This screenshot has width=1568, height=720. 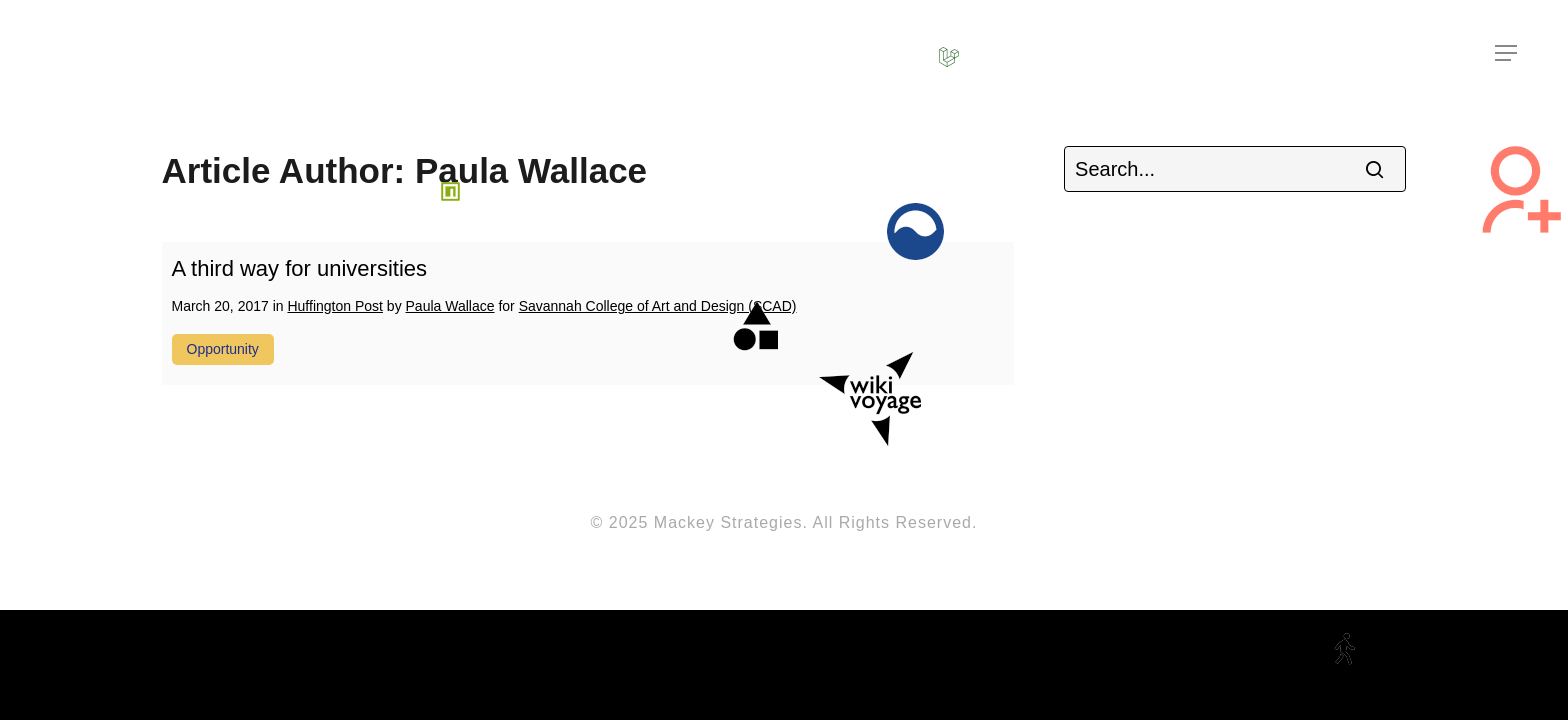 I want to click on open wikivoyage travel guide, so click(x=870, y=399).